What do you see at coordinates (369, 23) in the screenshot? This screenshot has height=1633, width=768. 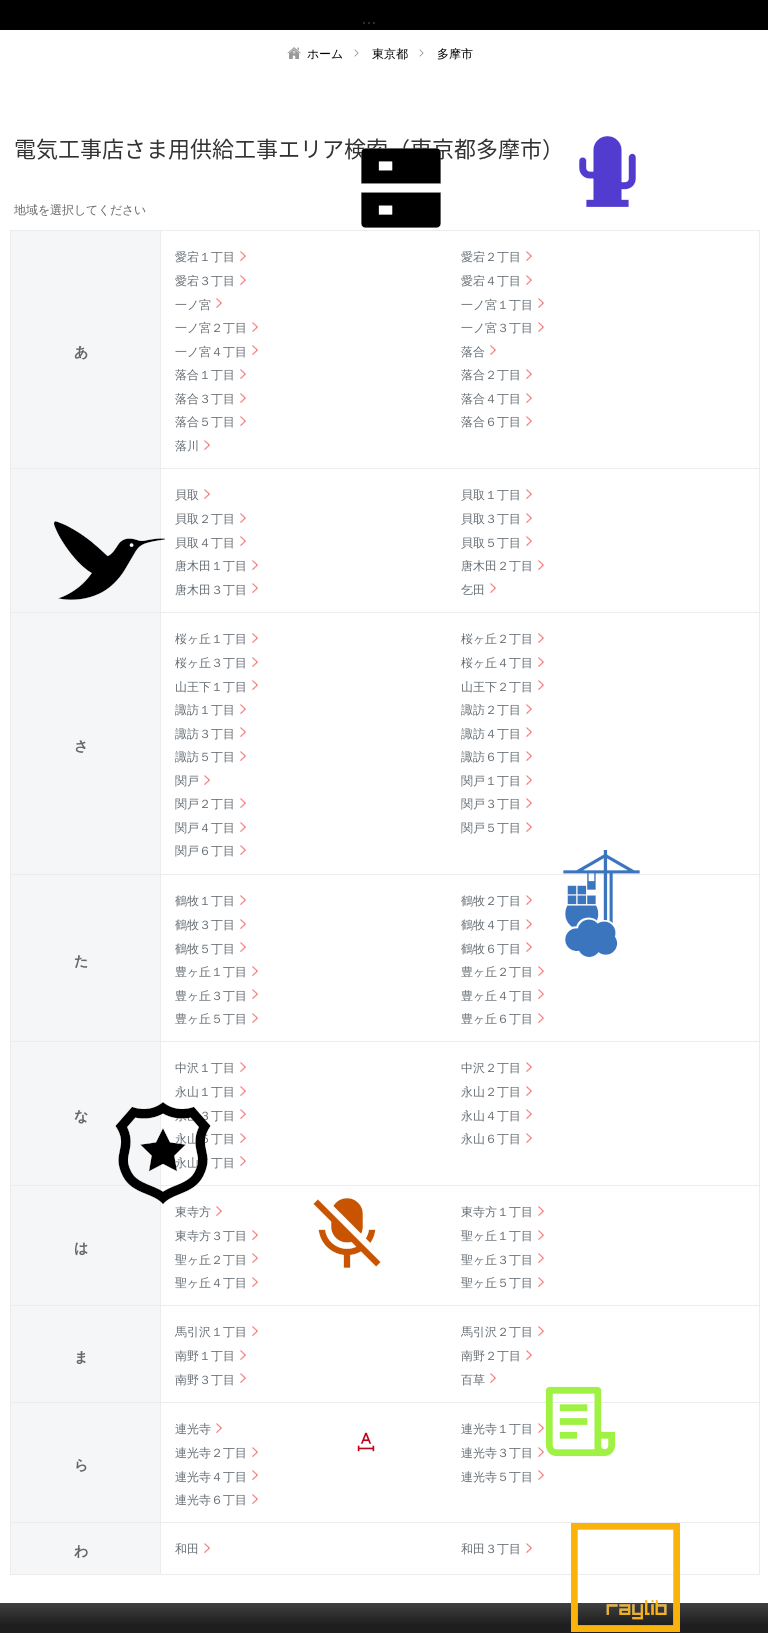 I see `access more options or actions` at bounding box center [369, 23].